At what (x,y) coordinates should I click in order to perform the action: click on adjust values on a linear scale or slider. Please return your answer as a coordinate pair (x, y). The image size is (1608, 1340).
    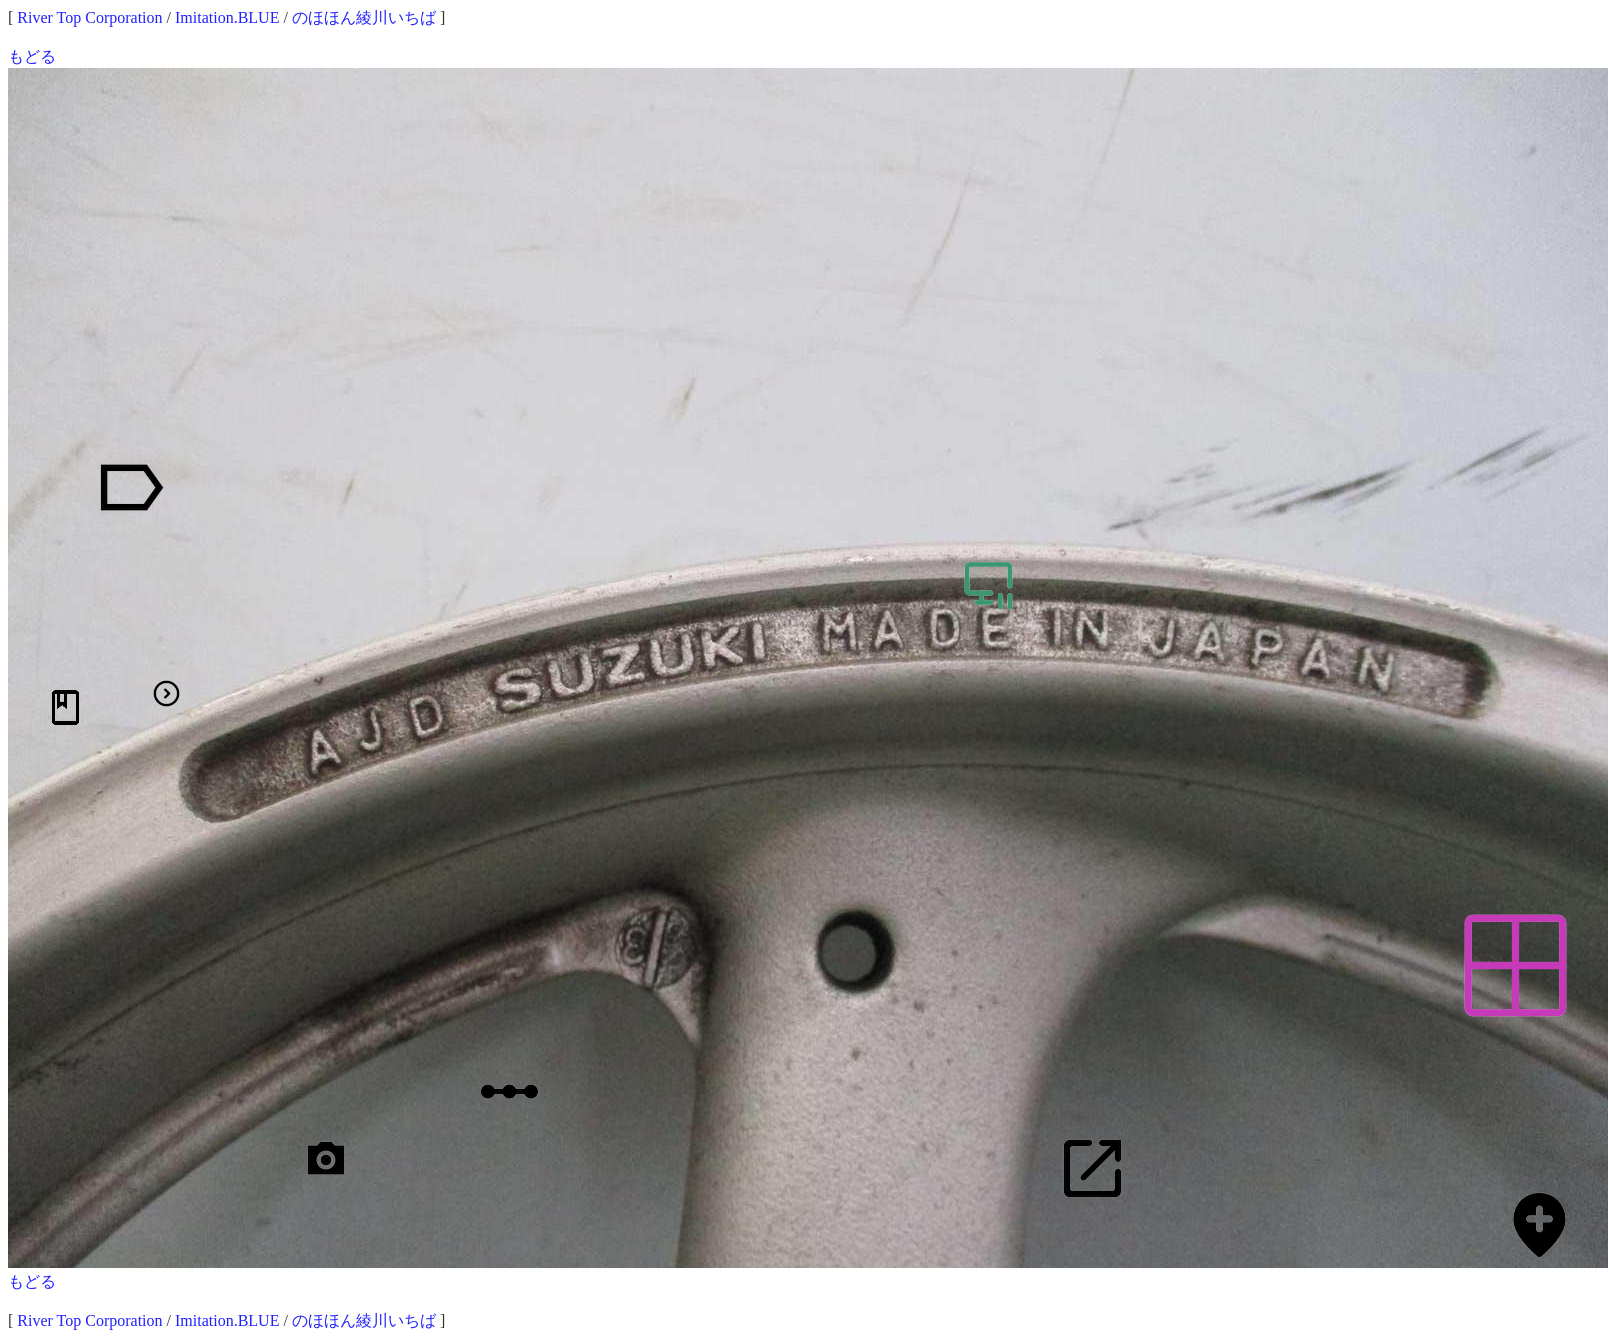
    Looking at the image, I should click on (509, 1091).